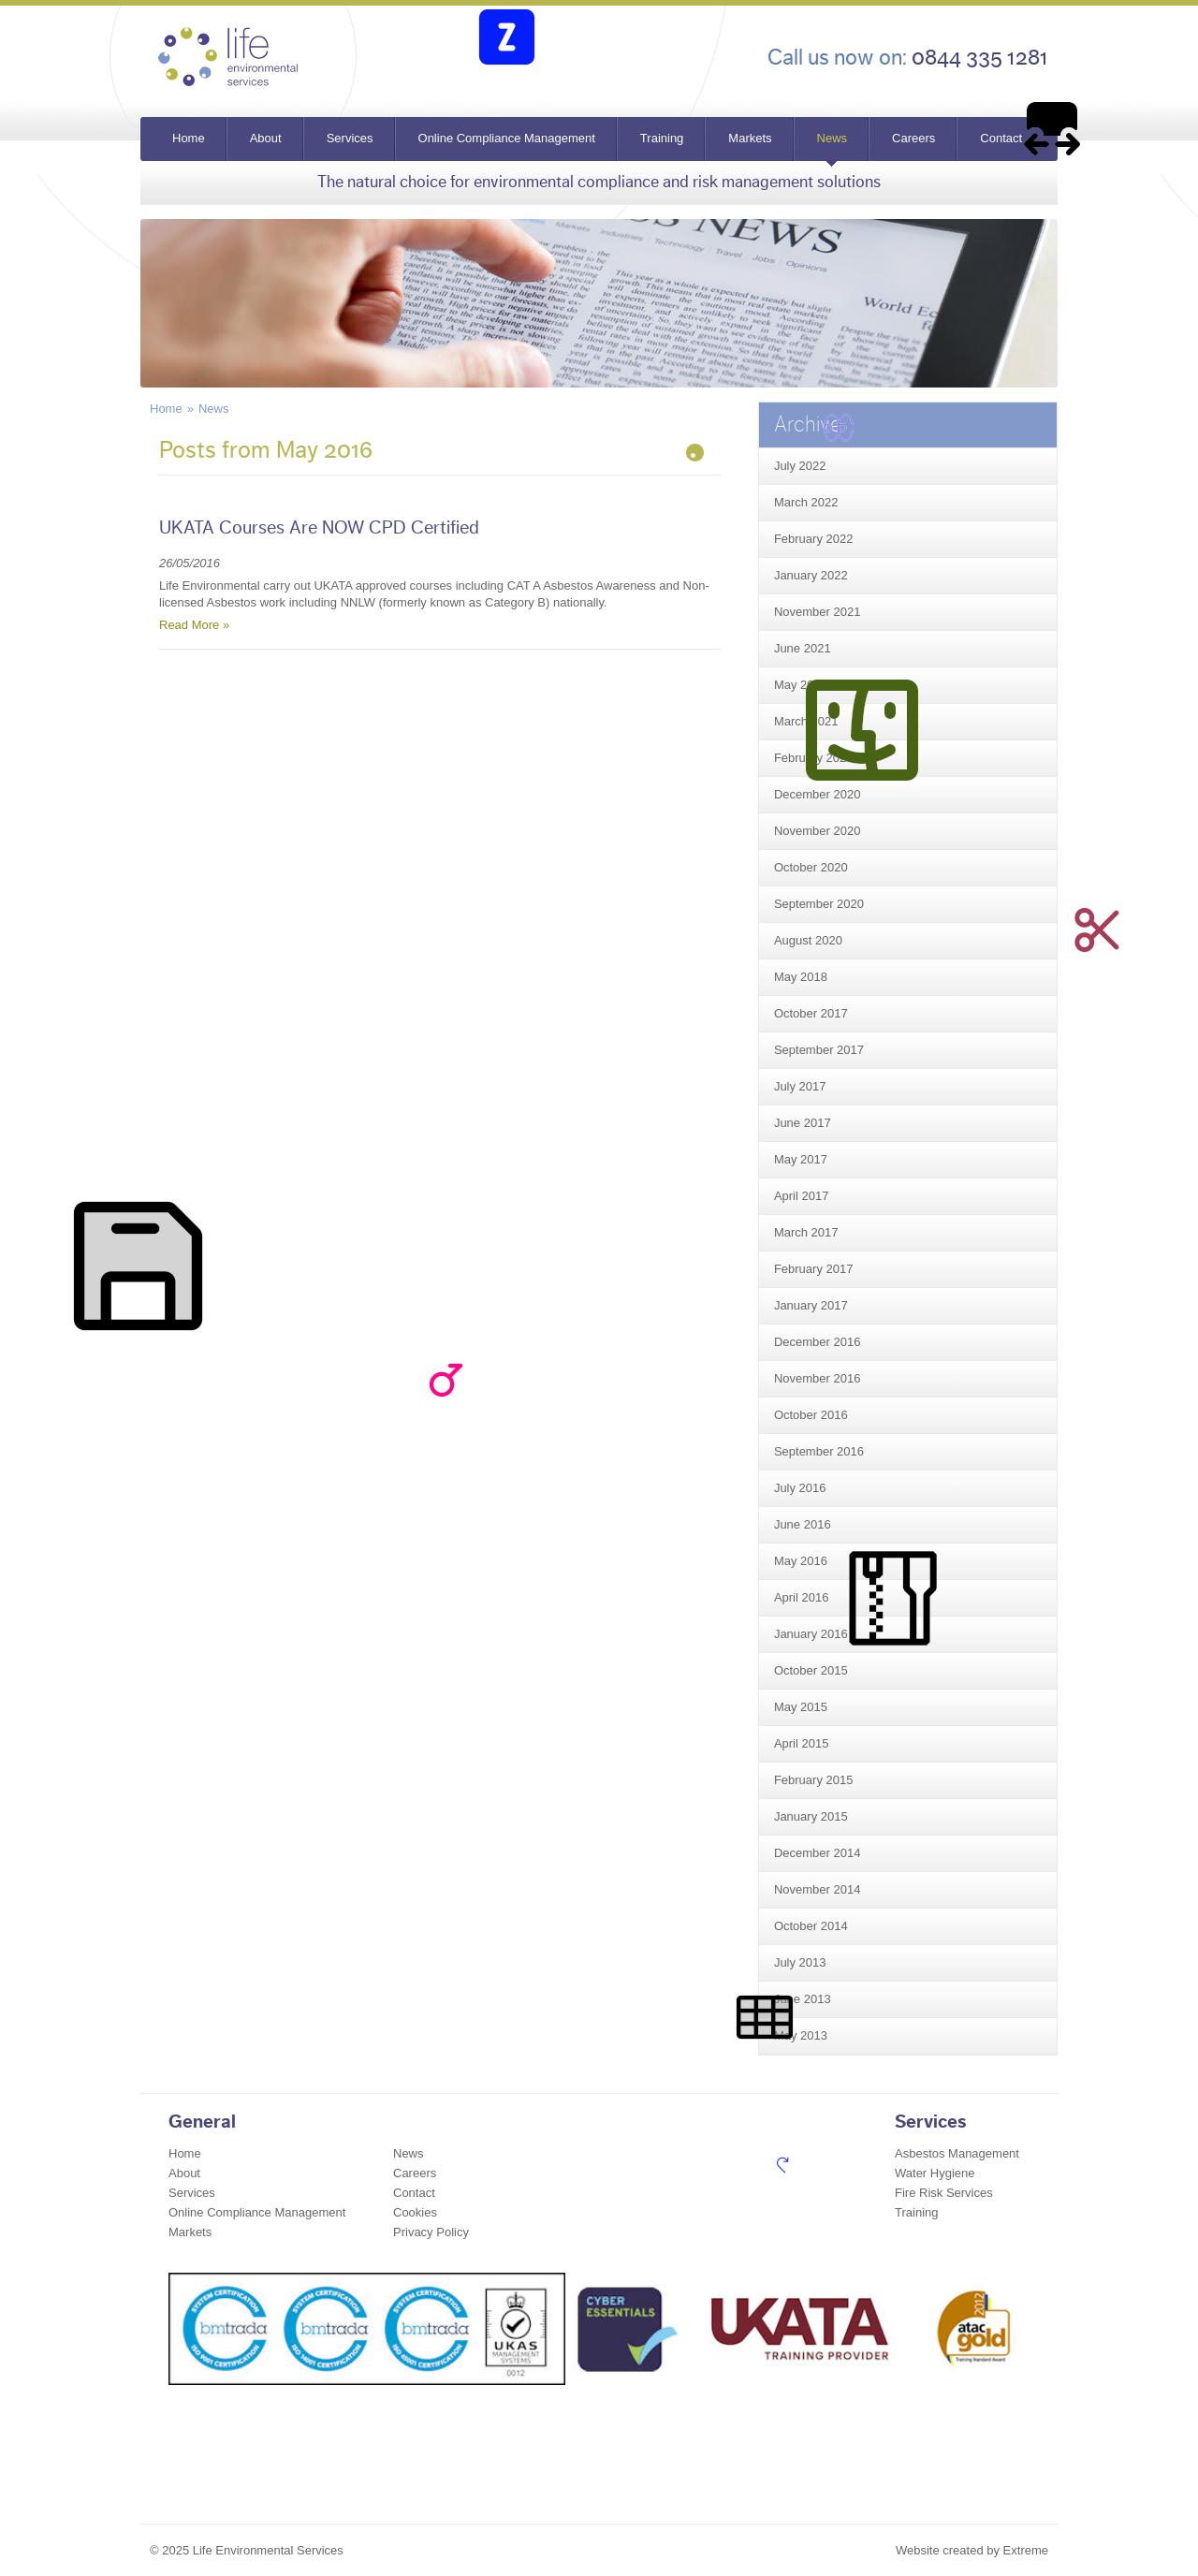 Image resolution: width=1198 pixels, height=2576 pixels. Describe the element at coordinates (506, 37) in the screenshot. I see `represents the letter Z in a keyboard or text input` at that location.